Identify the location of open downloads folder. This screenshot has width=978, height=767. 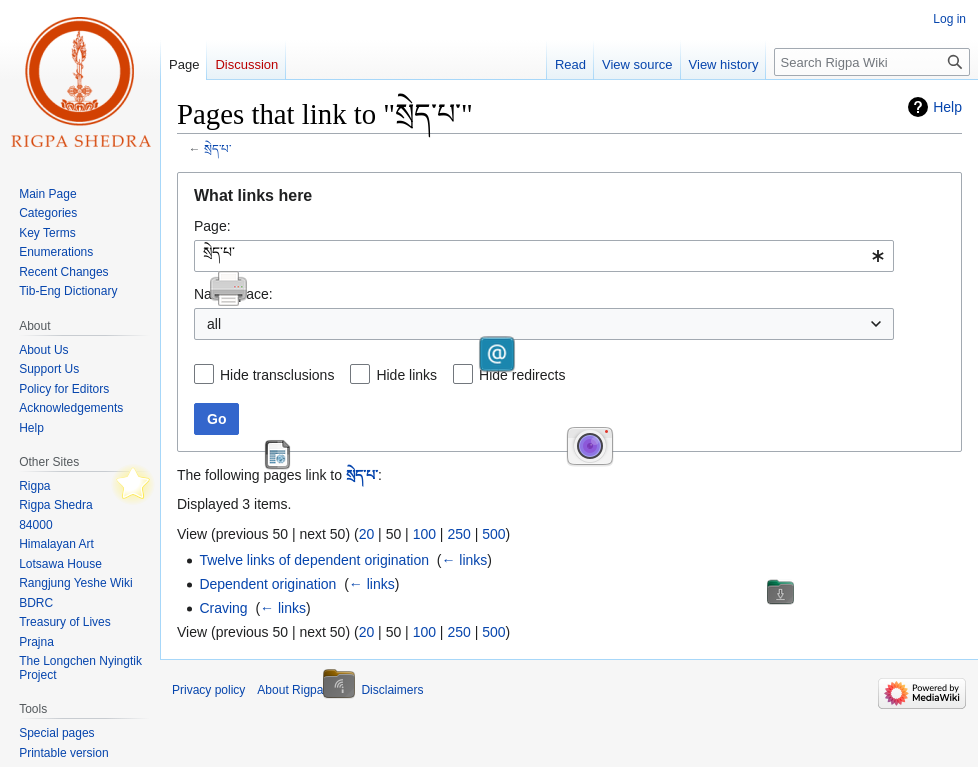
(780, 591).